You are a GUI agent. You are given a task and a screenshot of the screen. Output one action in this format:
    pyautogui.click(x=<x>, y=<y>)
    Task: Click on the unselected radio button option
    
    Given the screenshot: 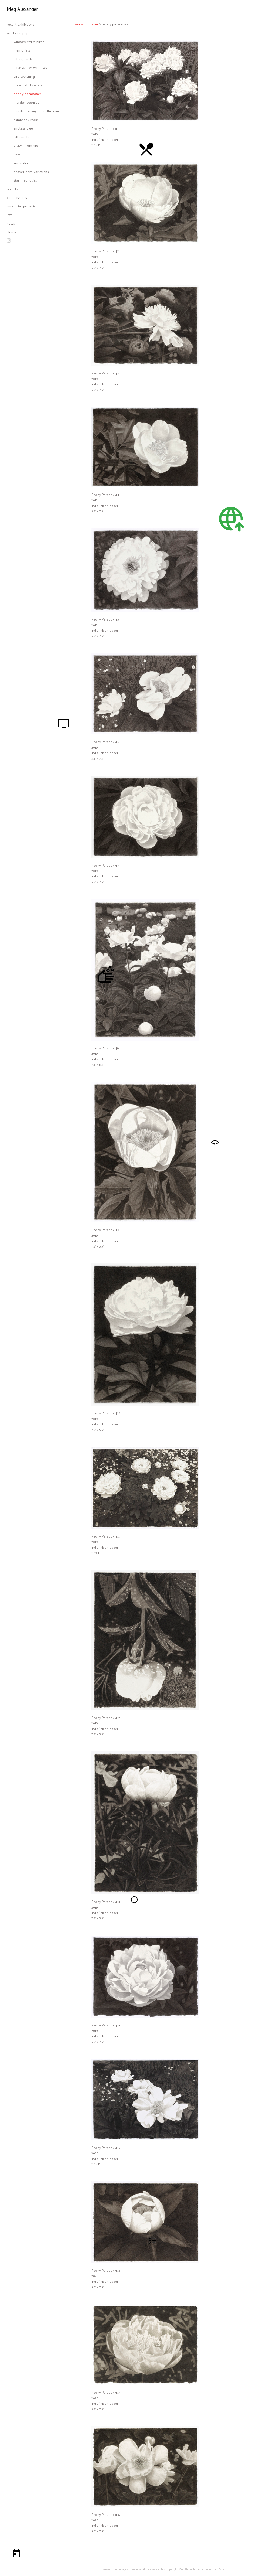 What is the action you would take?
    pyautogui.click(x=134, y=1900)
    